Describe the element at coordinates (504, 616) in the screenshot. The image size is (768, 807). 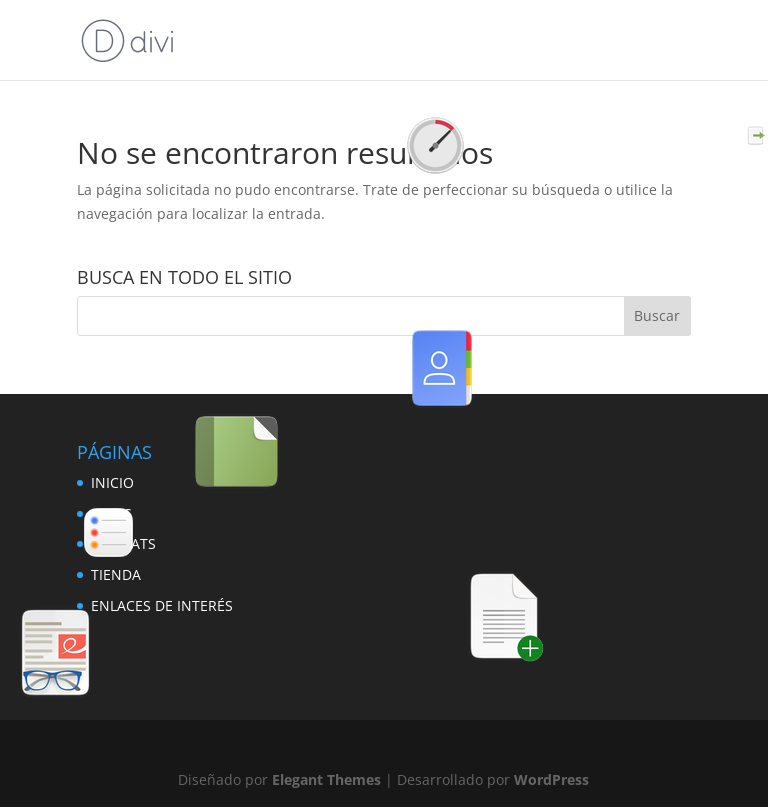
I see `create a new document` at that location.